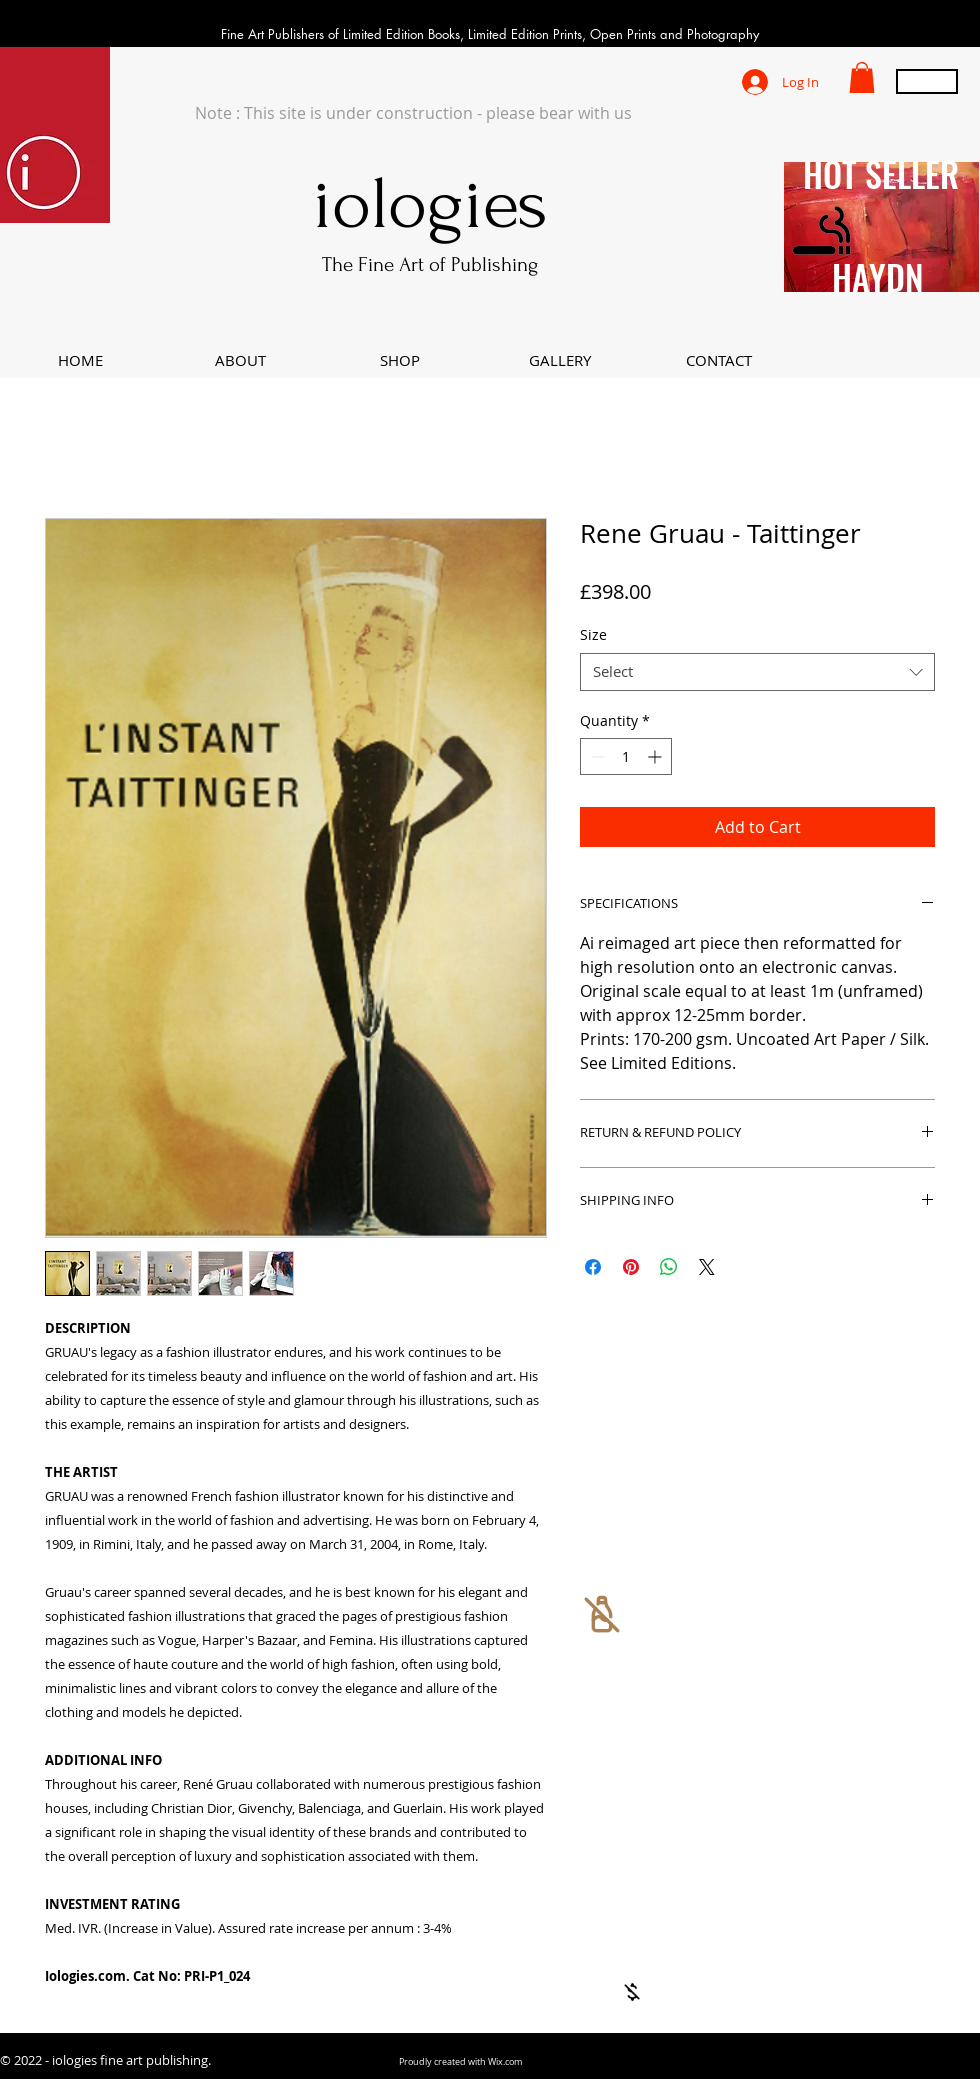  I want to click on indicates a designated smoking area, so click(821, 234).